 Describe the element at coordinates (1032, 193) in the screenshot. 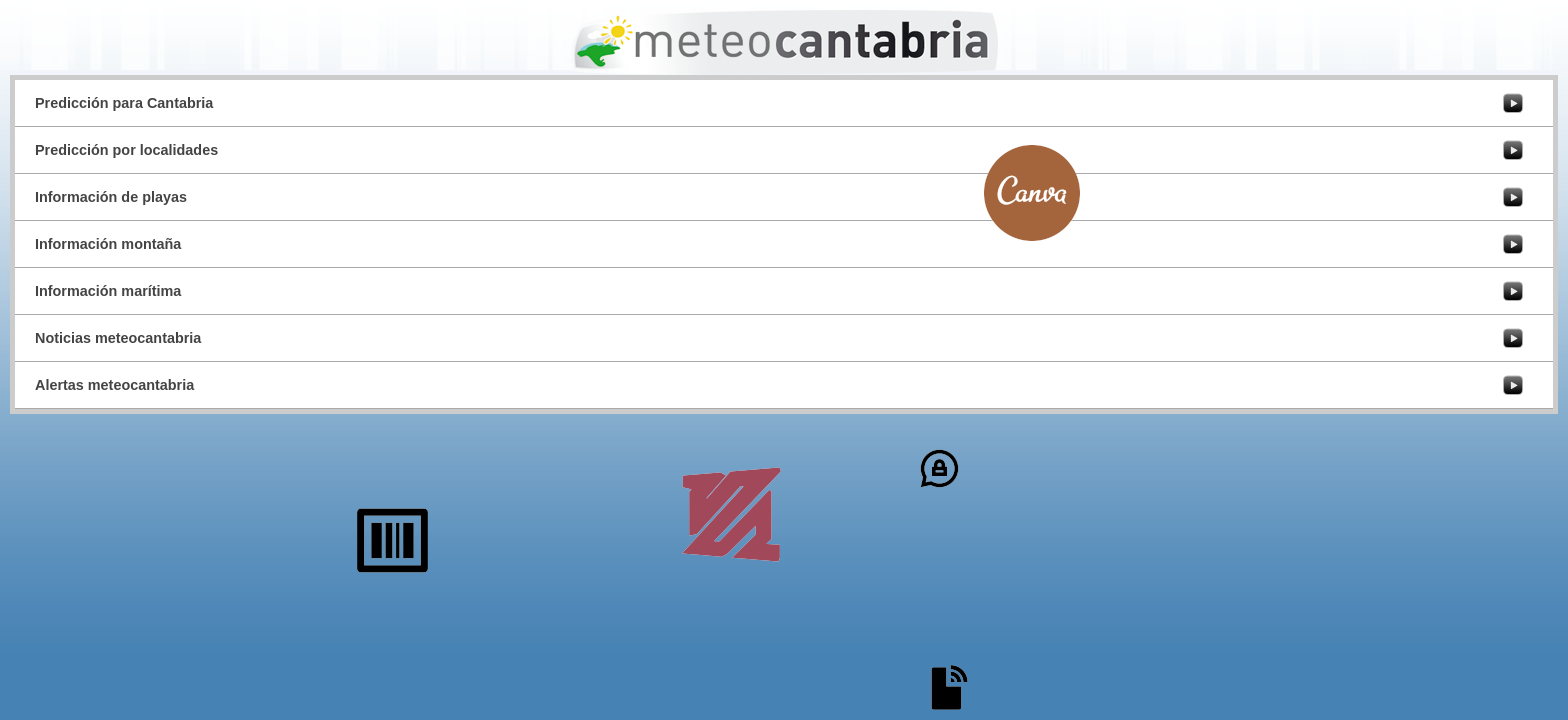

I see `open Canva app` at that location.